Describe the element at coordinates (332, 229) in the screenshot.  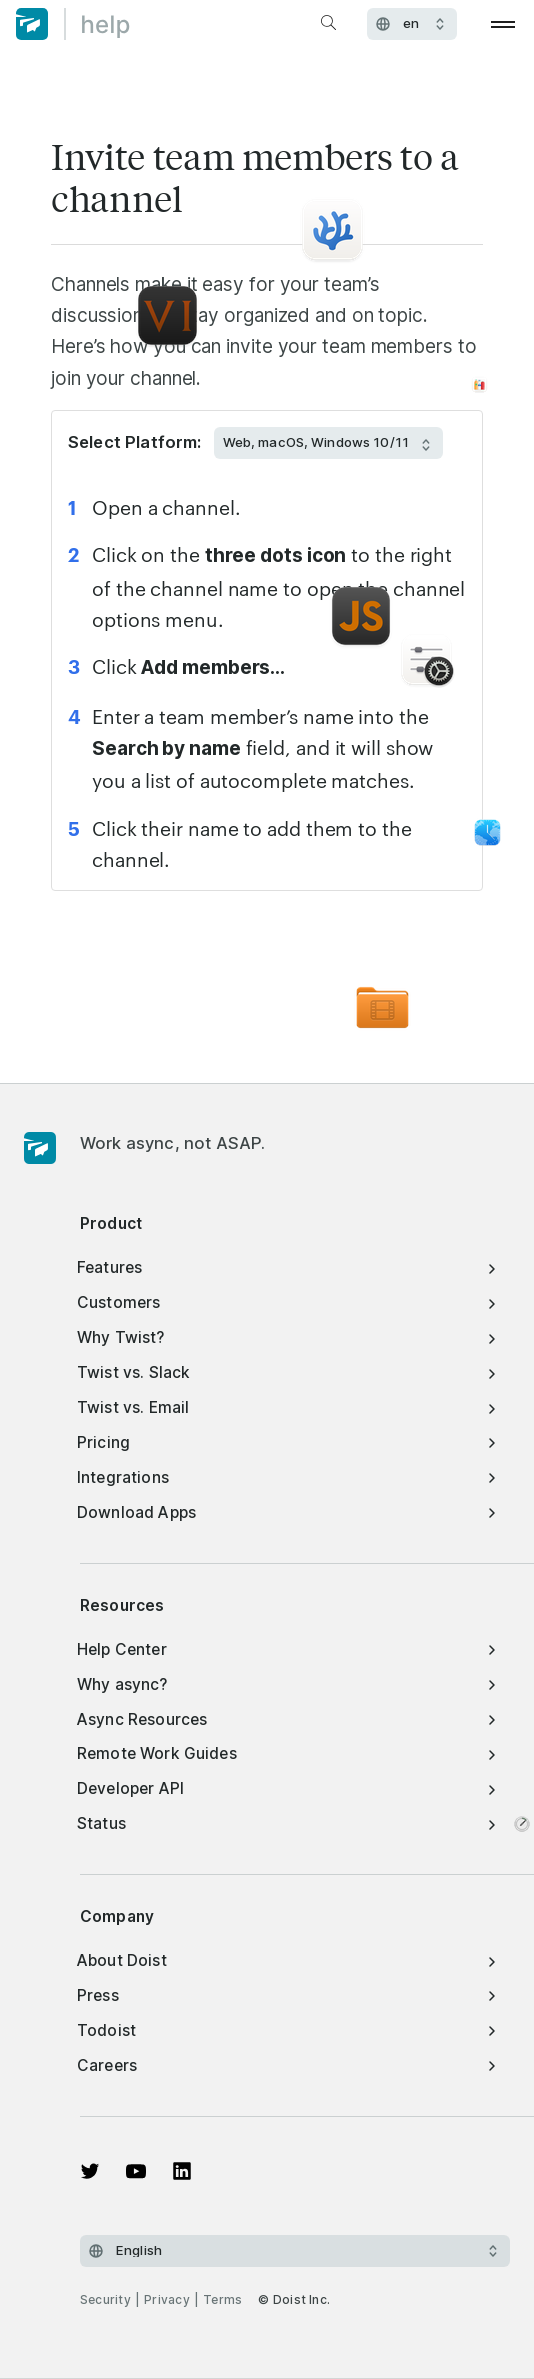
I see `open vscodium code editor` at that location.